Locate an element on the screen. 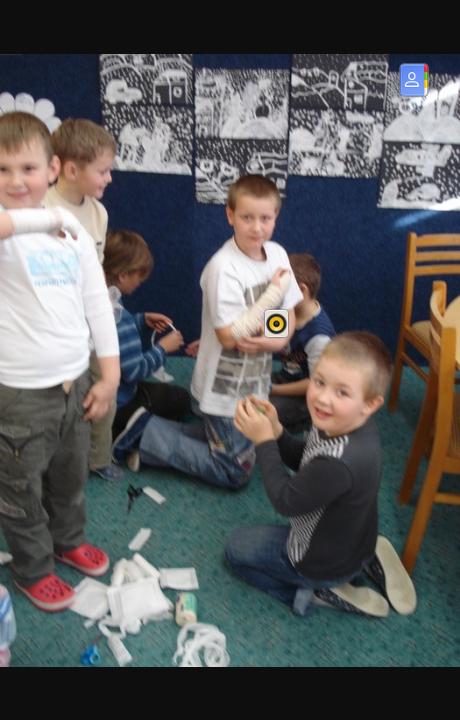 The height and width of the screenshot is (720, 460). open rhythmbox music player is located at coordinates (276, 323).